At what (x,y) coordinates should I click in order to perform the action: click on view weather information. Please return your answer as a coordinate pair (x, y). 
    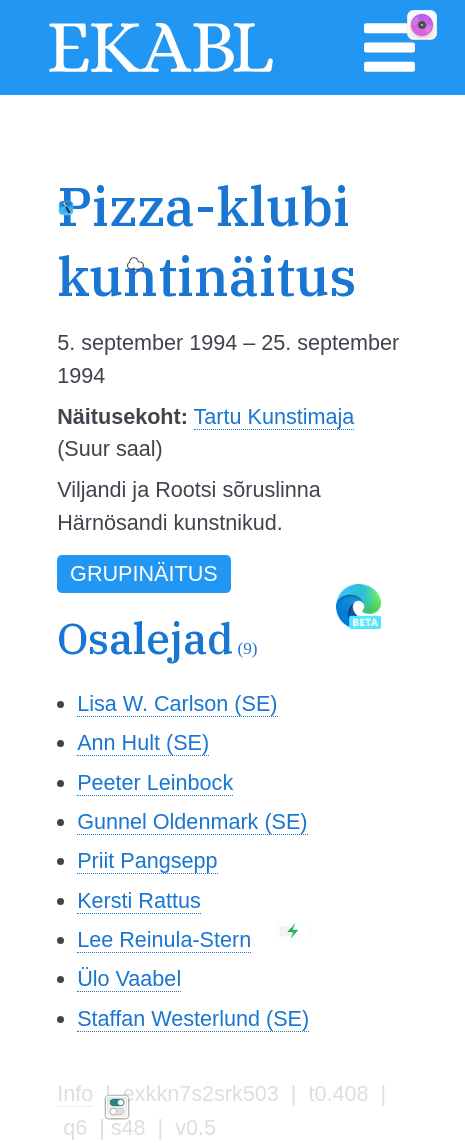
    Looking at the image, I should click on (135, 263).